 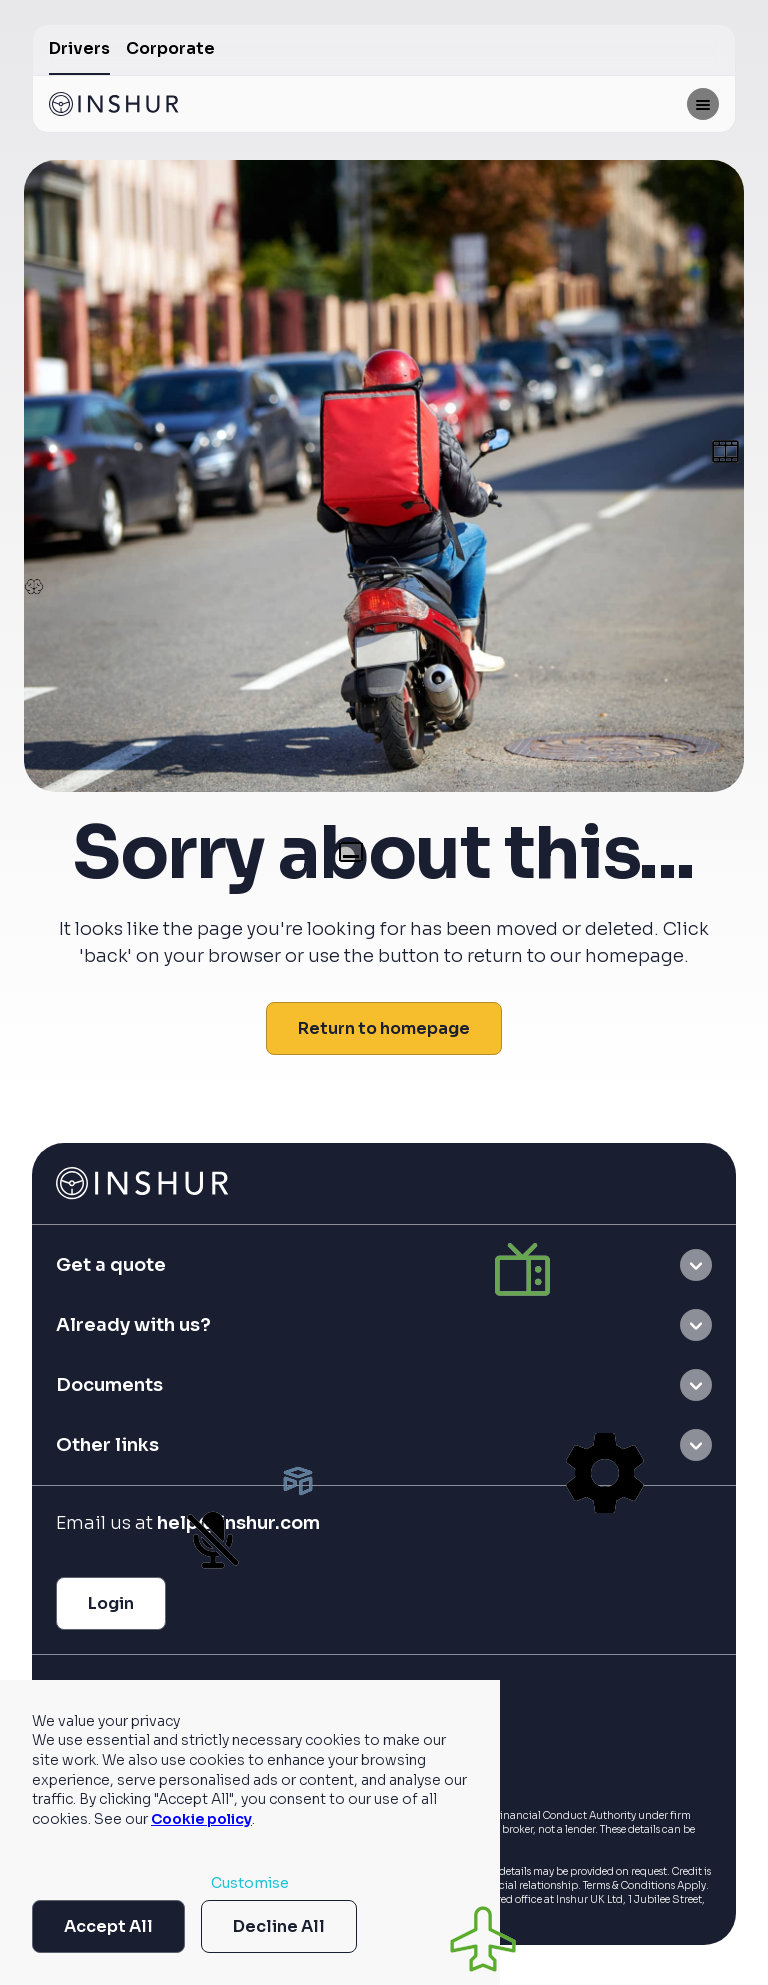 What do you see at coordinates (522, 1272) in the screenshot?
I see `access TV or video streaming content` at bounding box center [522, 1272].